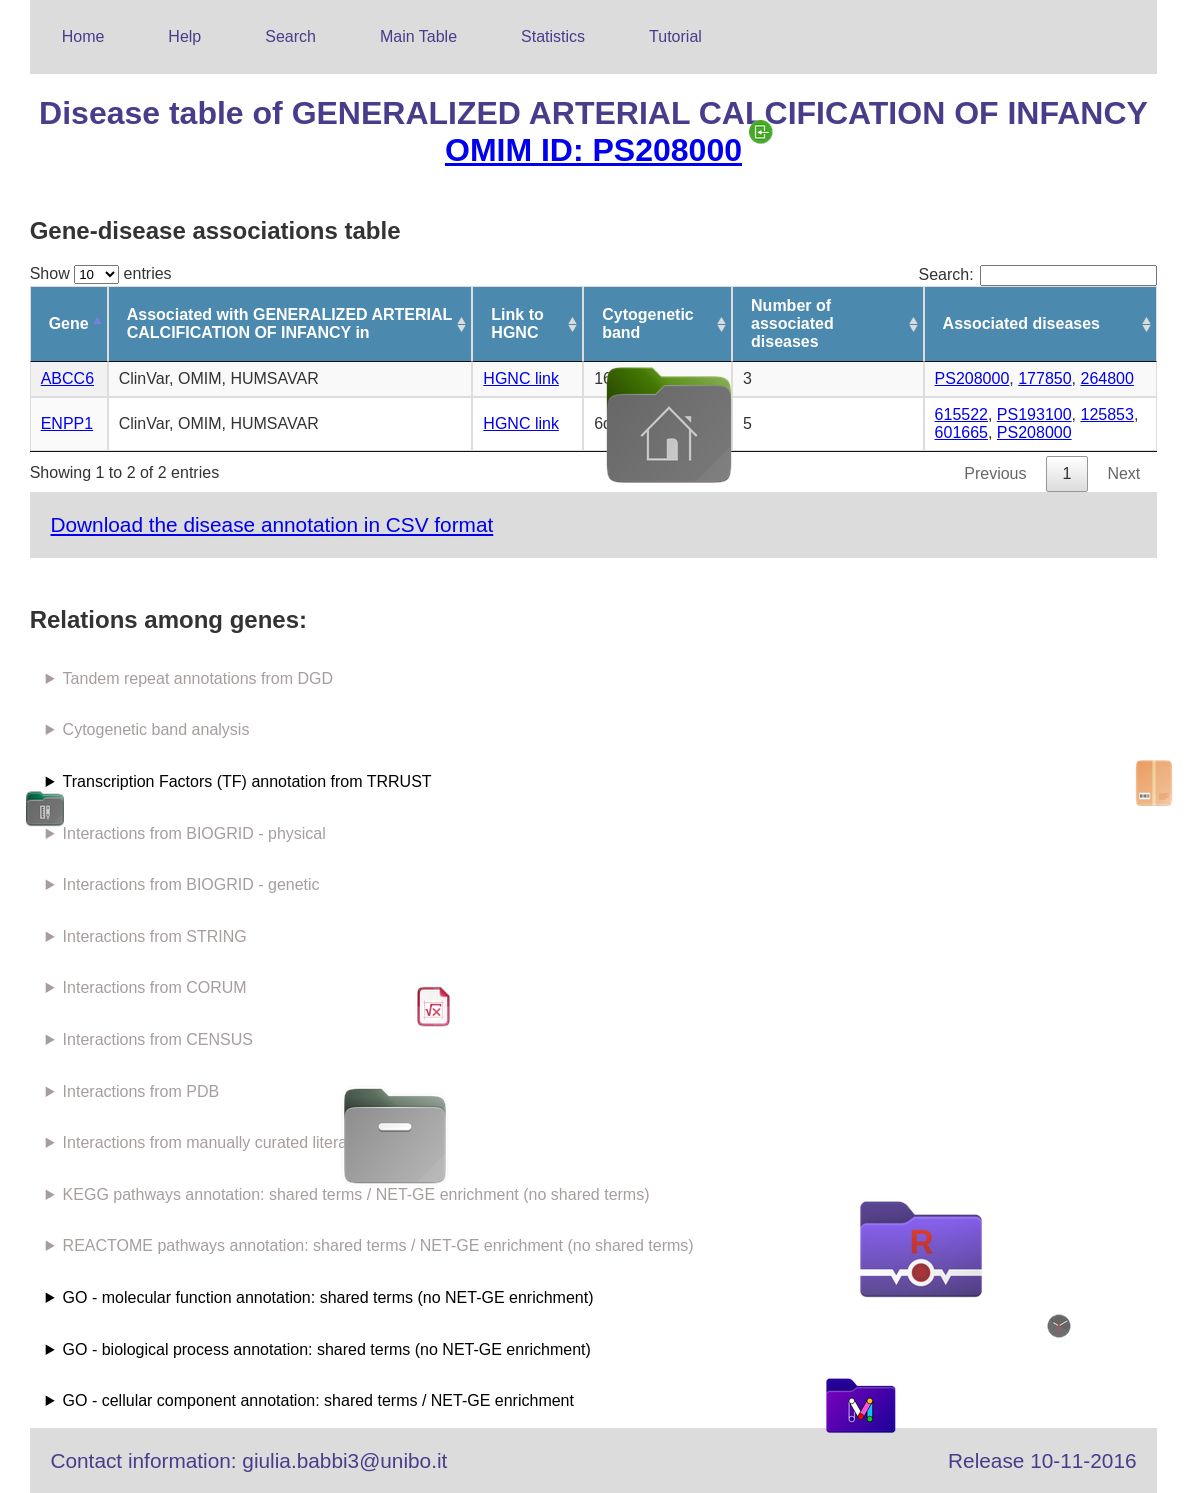 The image size is (1187, 1493). What do you see at coordinates (1059, 1326) in the screenshot?
I see `open the clocks application` at bounding box center [1059, 1326].